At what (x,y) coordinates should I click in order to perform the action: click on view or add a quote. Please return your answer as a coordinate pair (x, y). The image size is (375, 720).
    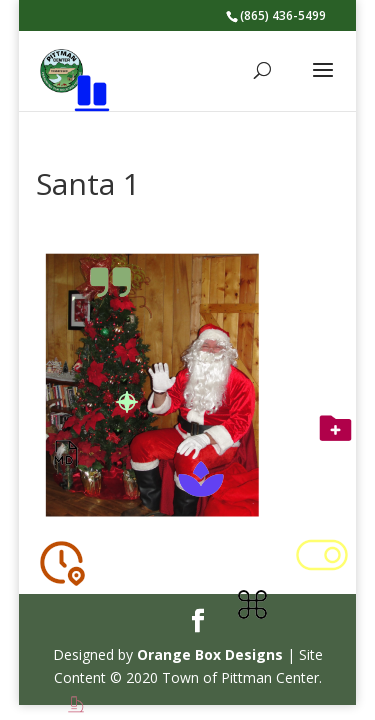
    Looking at the image, I should click on (110, 281).